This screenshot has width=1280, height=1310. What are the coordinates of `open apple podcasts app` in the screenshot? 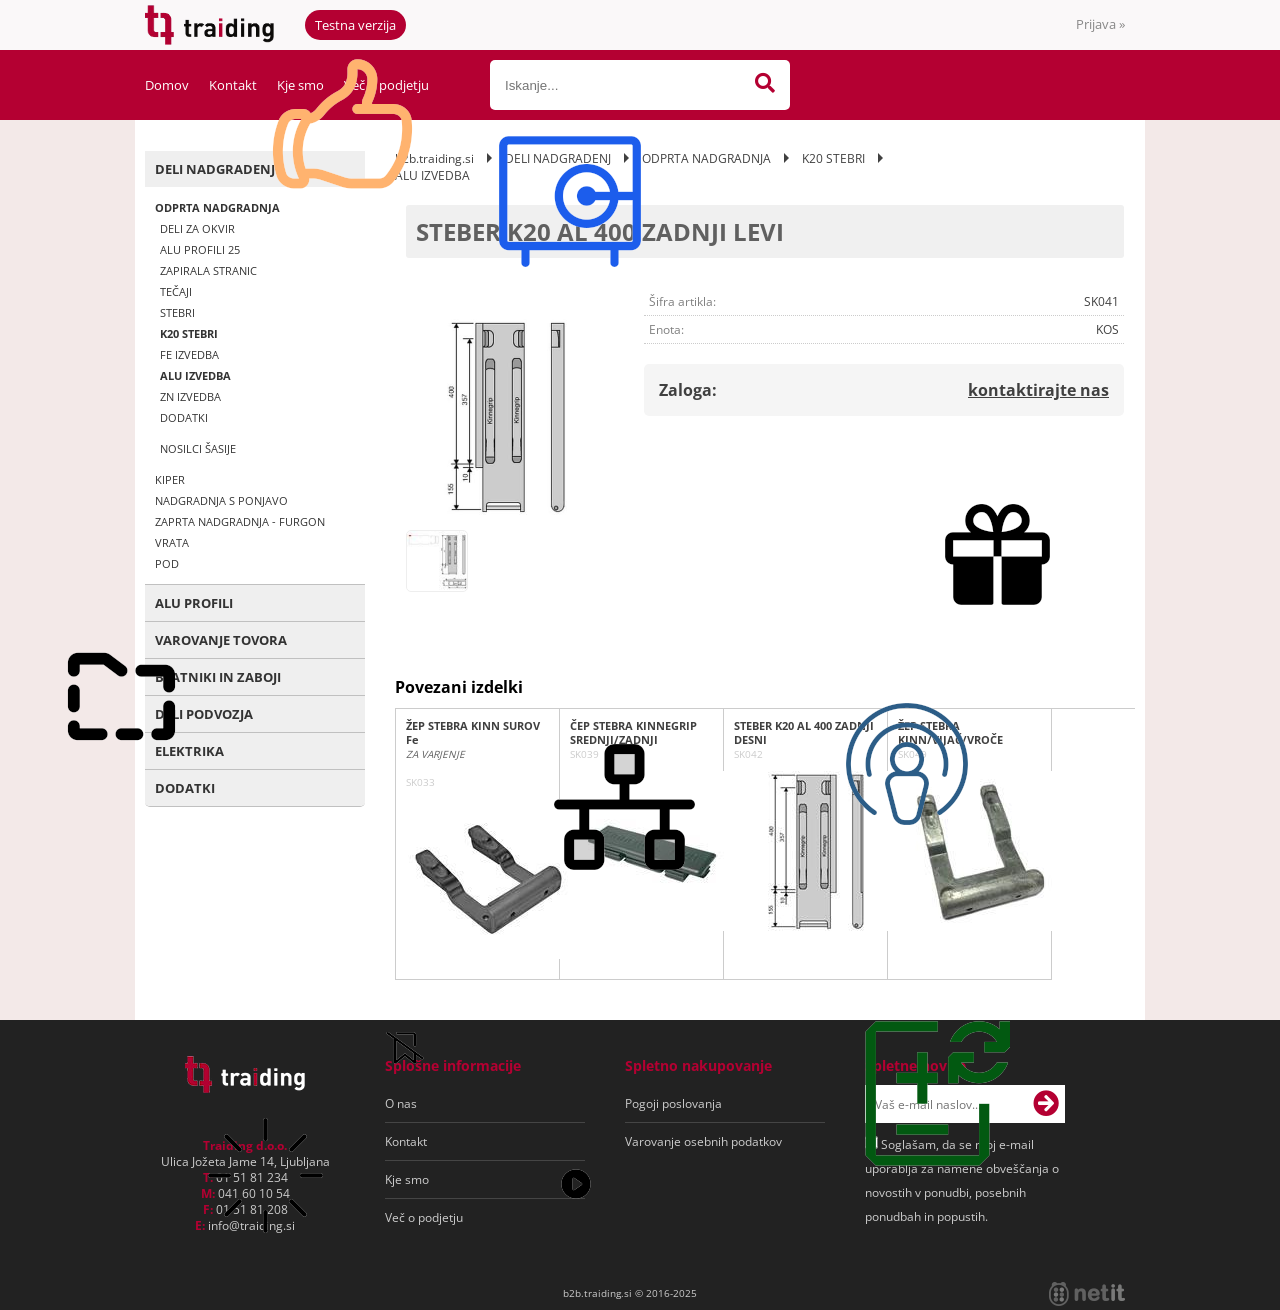 It's located at (907, 764).